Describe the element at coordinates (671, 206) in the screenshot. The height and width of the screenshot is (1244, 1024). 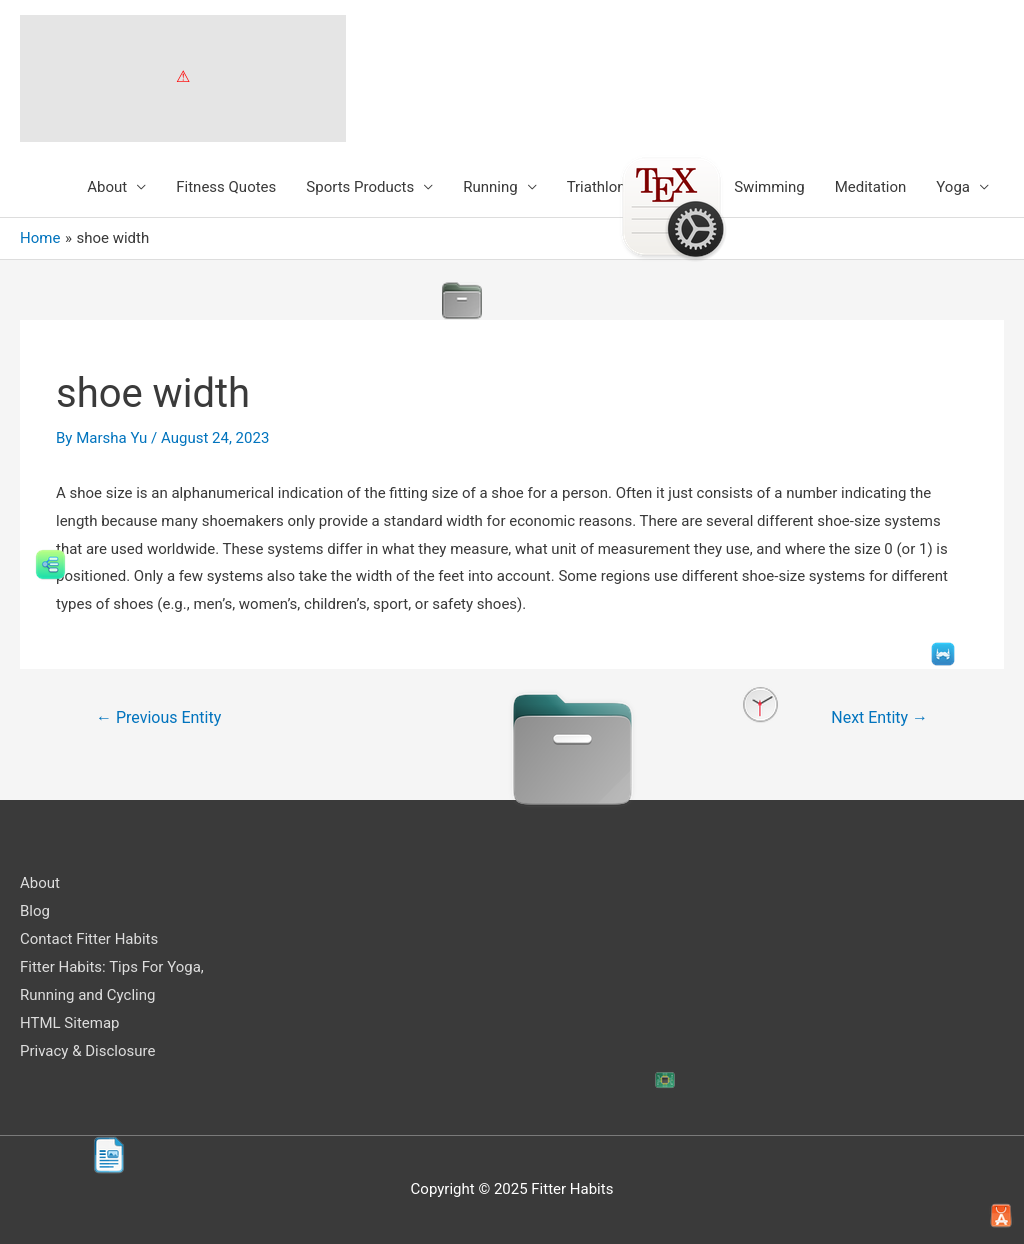
I see `open miktex console for managing tex distributions` at that location.